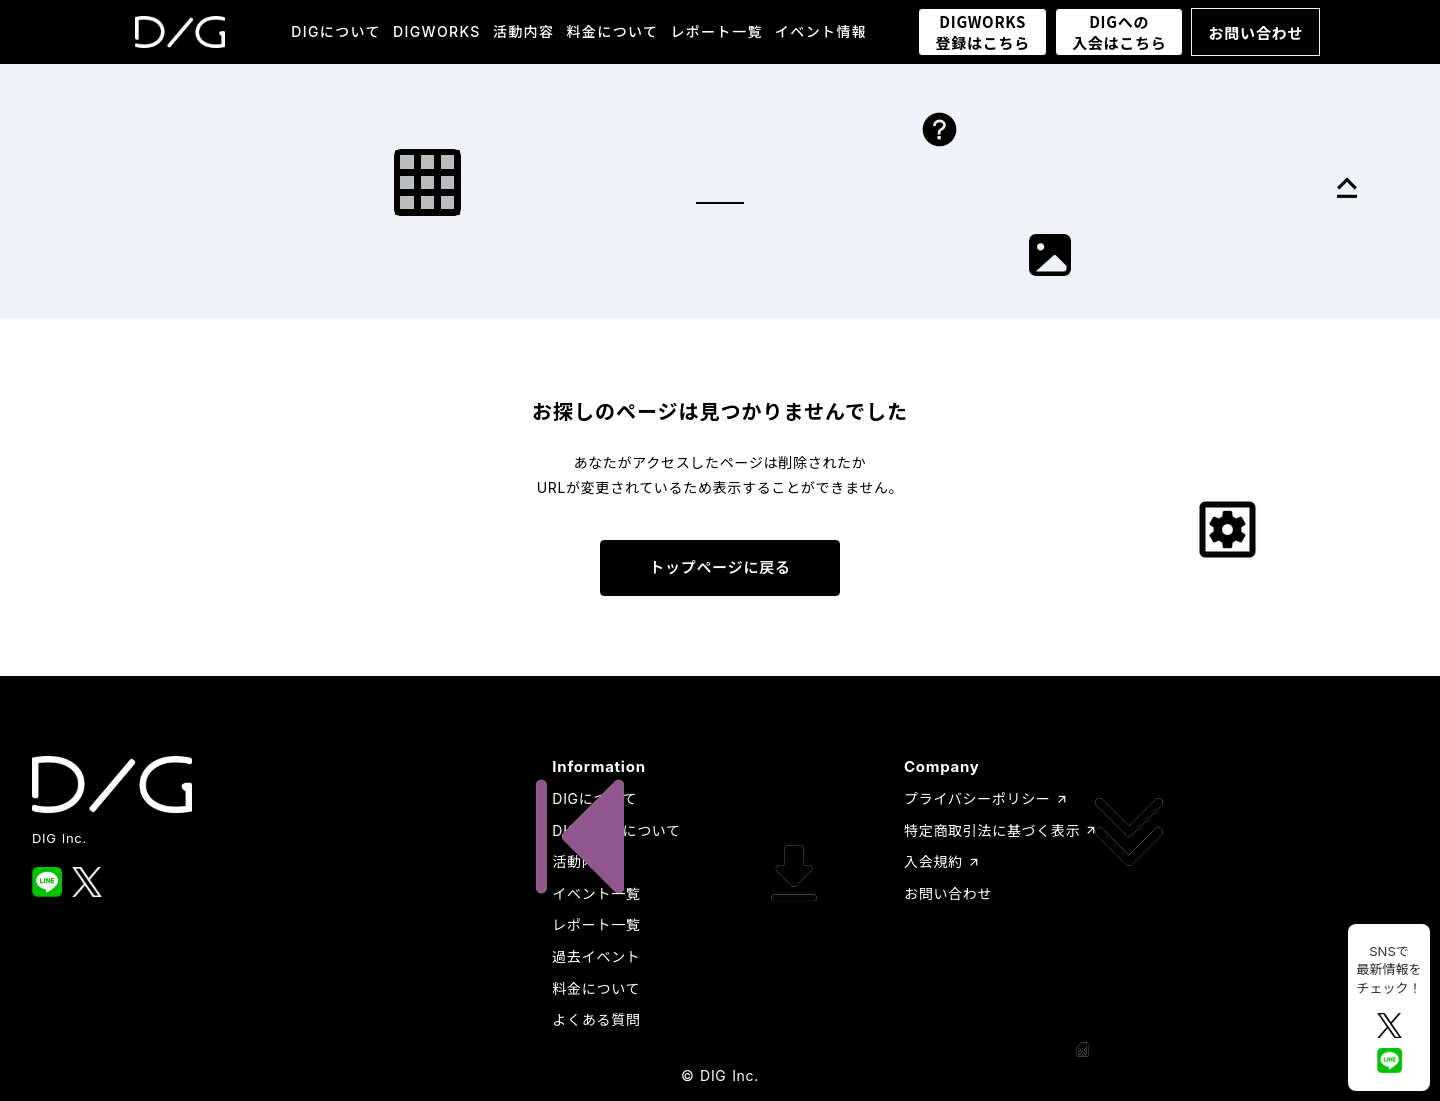 The width and height of the screenshot is (1440, 1101). I want to click on manage sim card settings, so click(1082, 1049).